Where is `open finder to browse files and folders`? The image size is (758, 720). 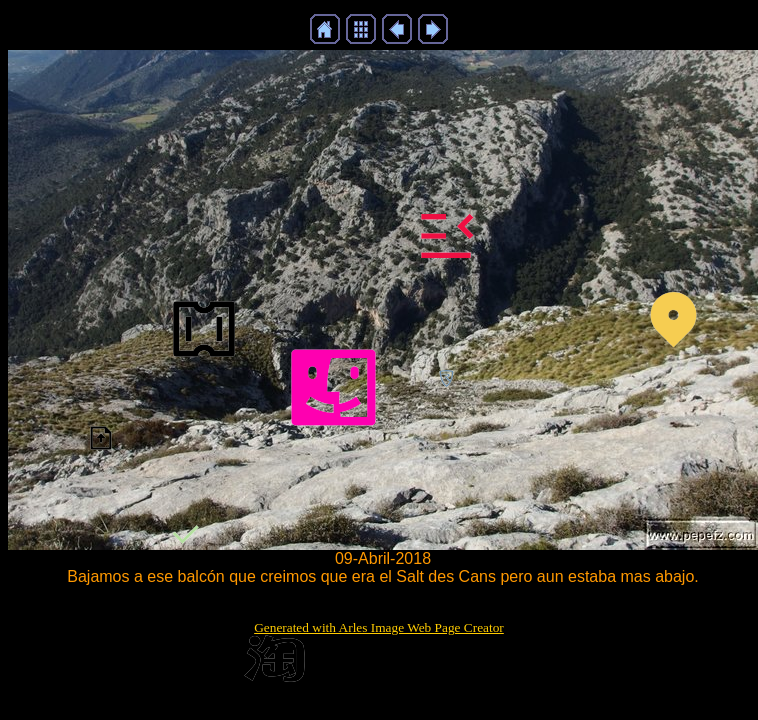 open finder to browse files and folders is located at coordinates (333, 387).